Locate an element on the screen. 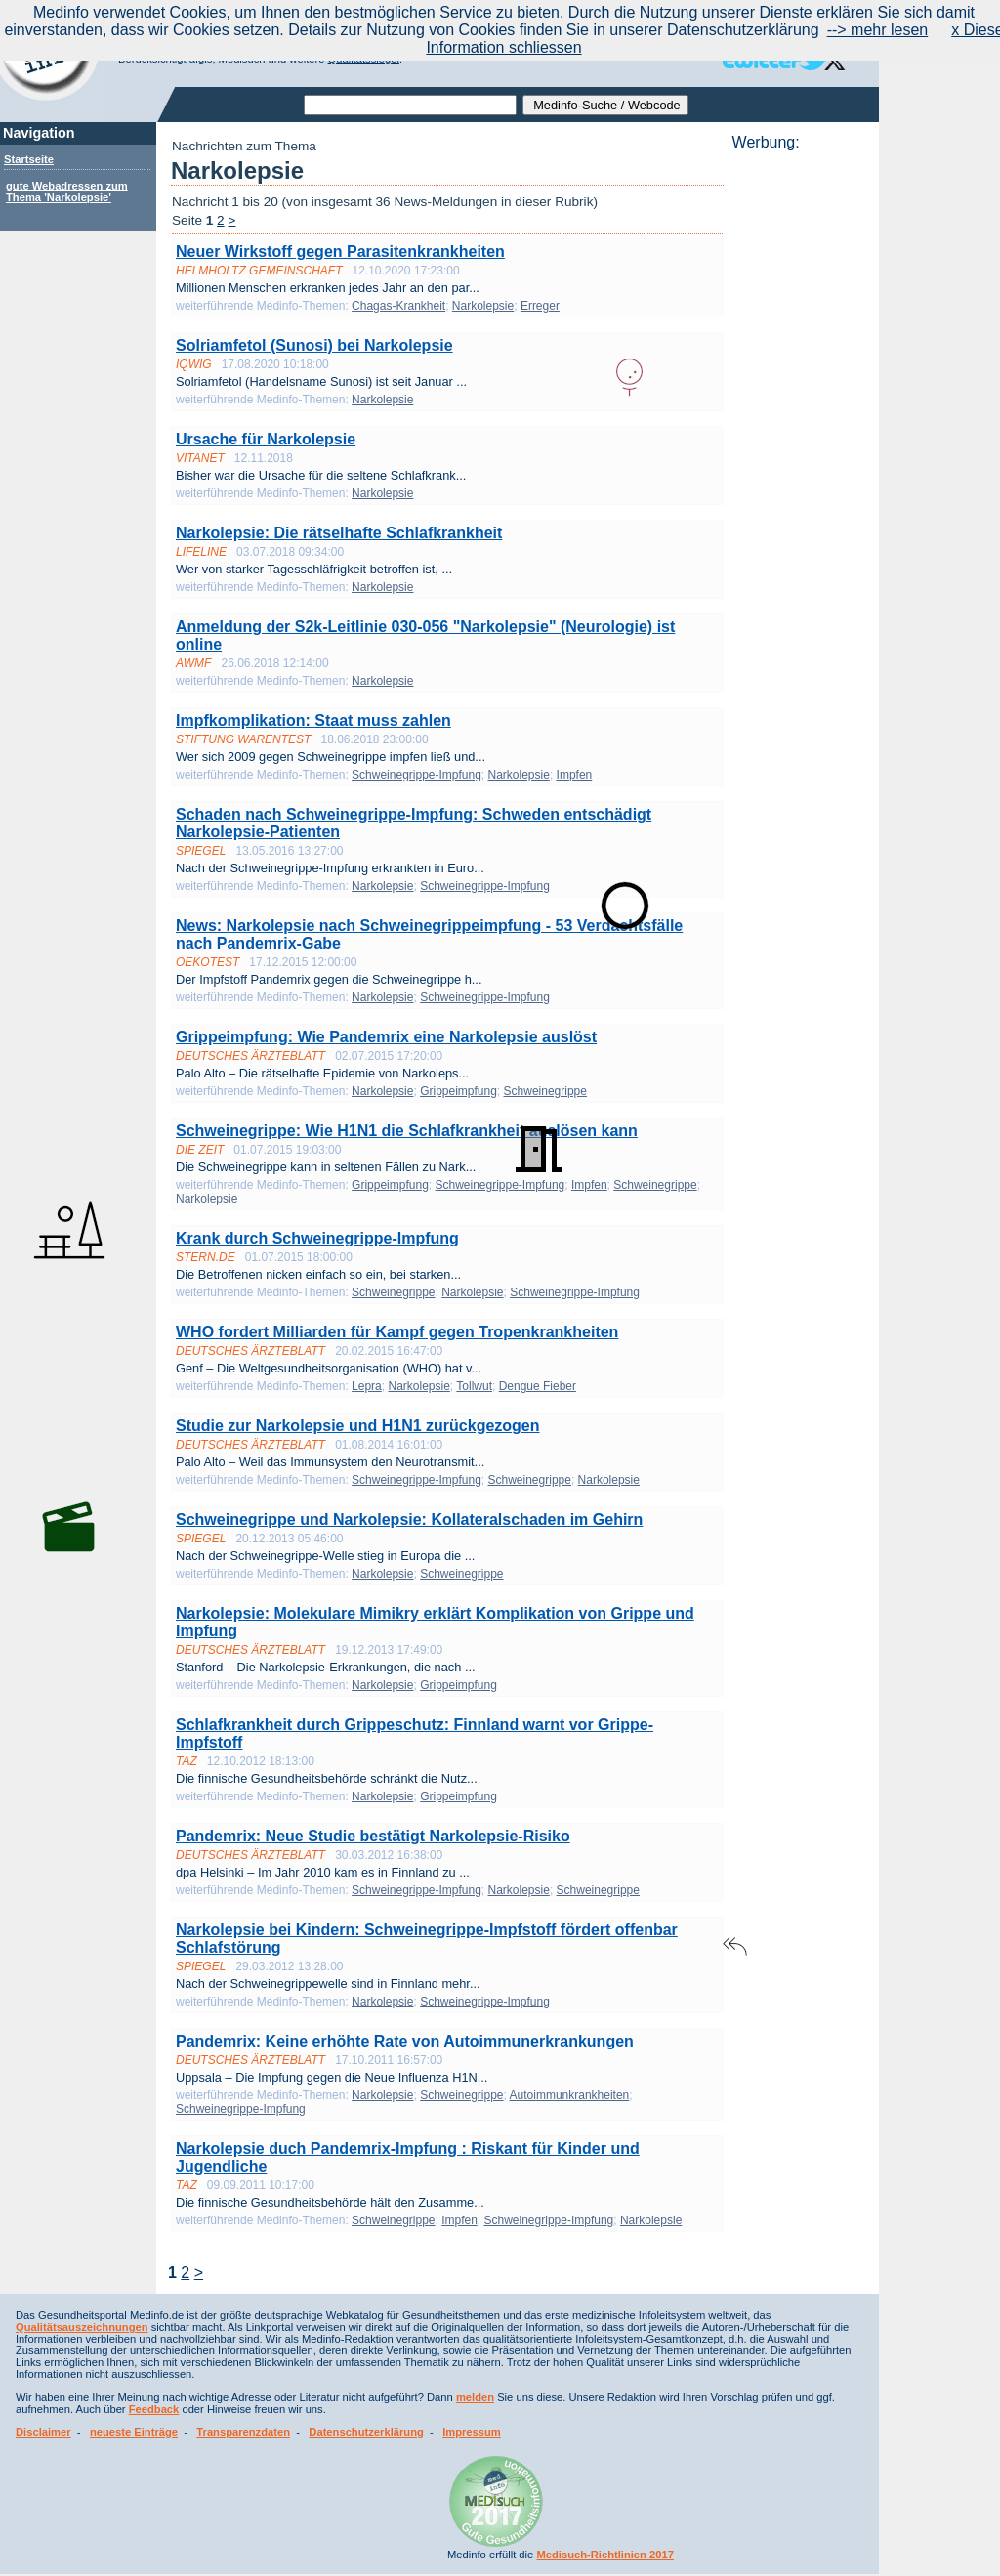 The height and width of the screenshot is (2576, 1000). enter or access a meeting room is located at coordinates (538, 1149).